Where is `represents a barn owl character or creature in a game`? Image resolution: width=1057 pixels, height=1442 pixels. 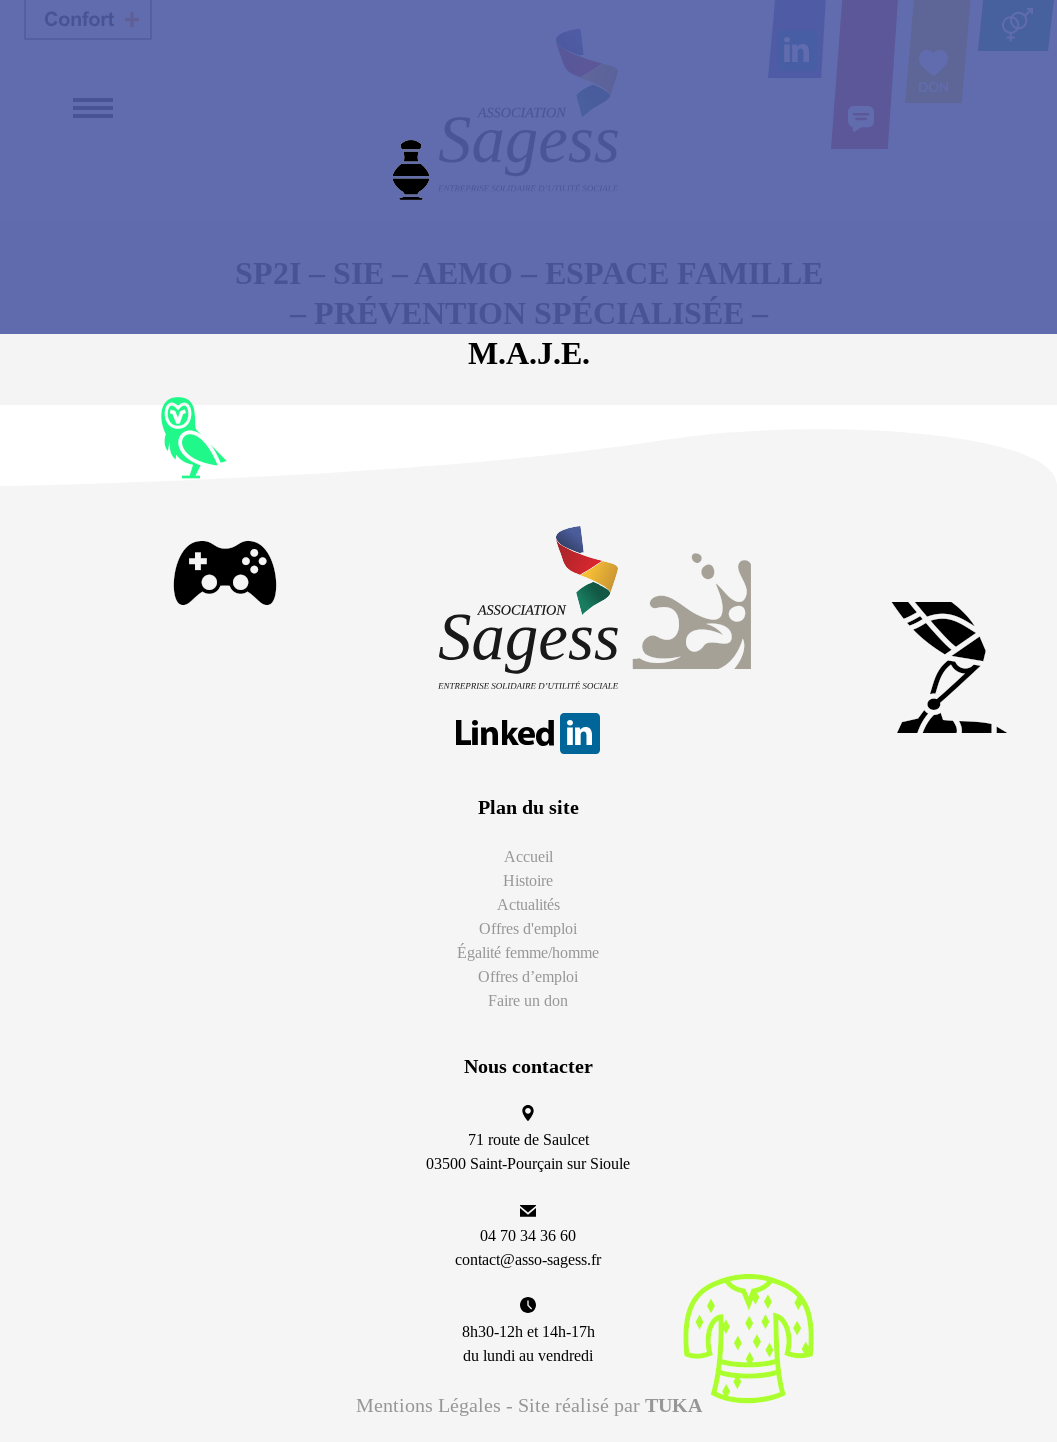 represents a barn owl character or creature in a game is located at coordinates (194, 437).